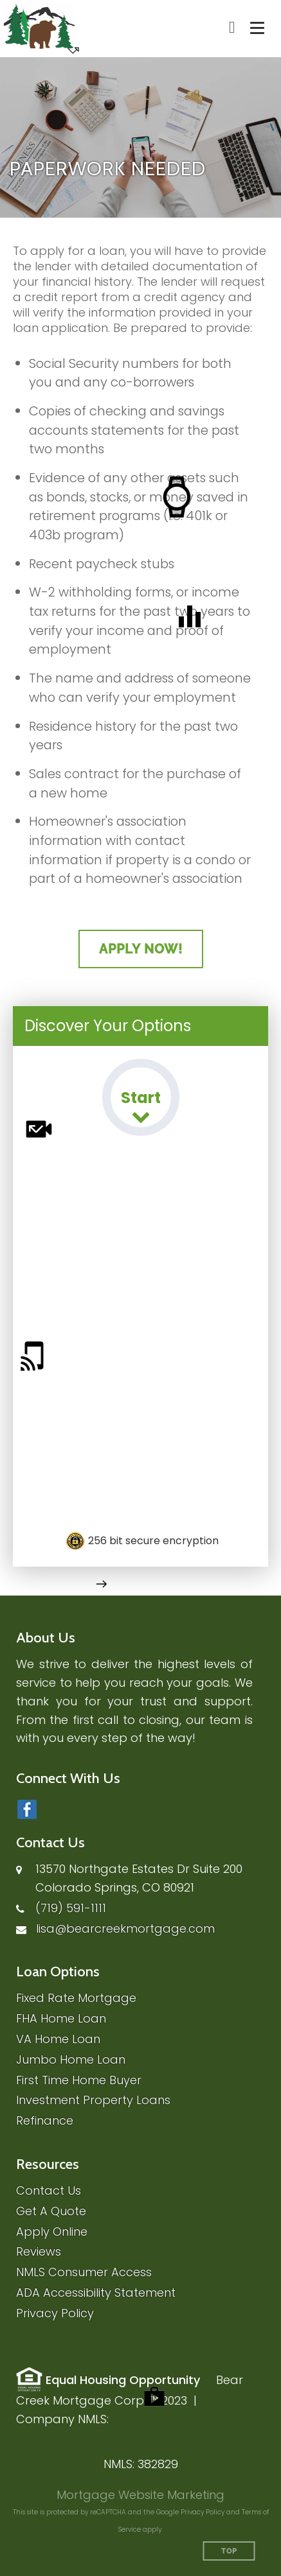  I want to click on tap to connect device wirelessly, so click(34, 1356).